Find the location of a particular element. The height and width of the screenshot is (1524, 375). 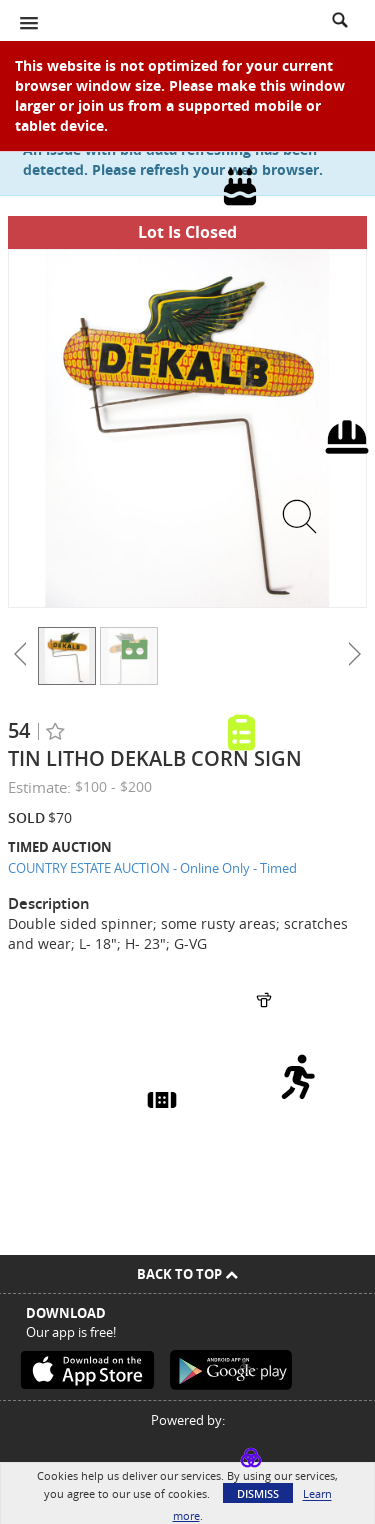

access first aid or medical resources is located at coordinates (162, 1100).